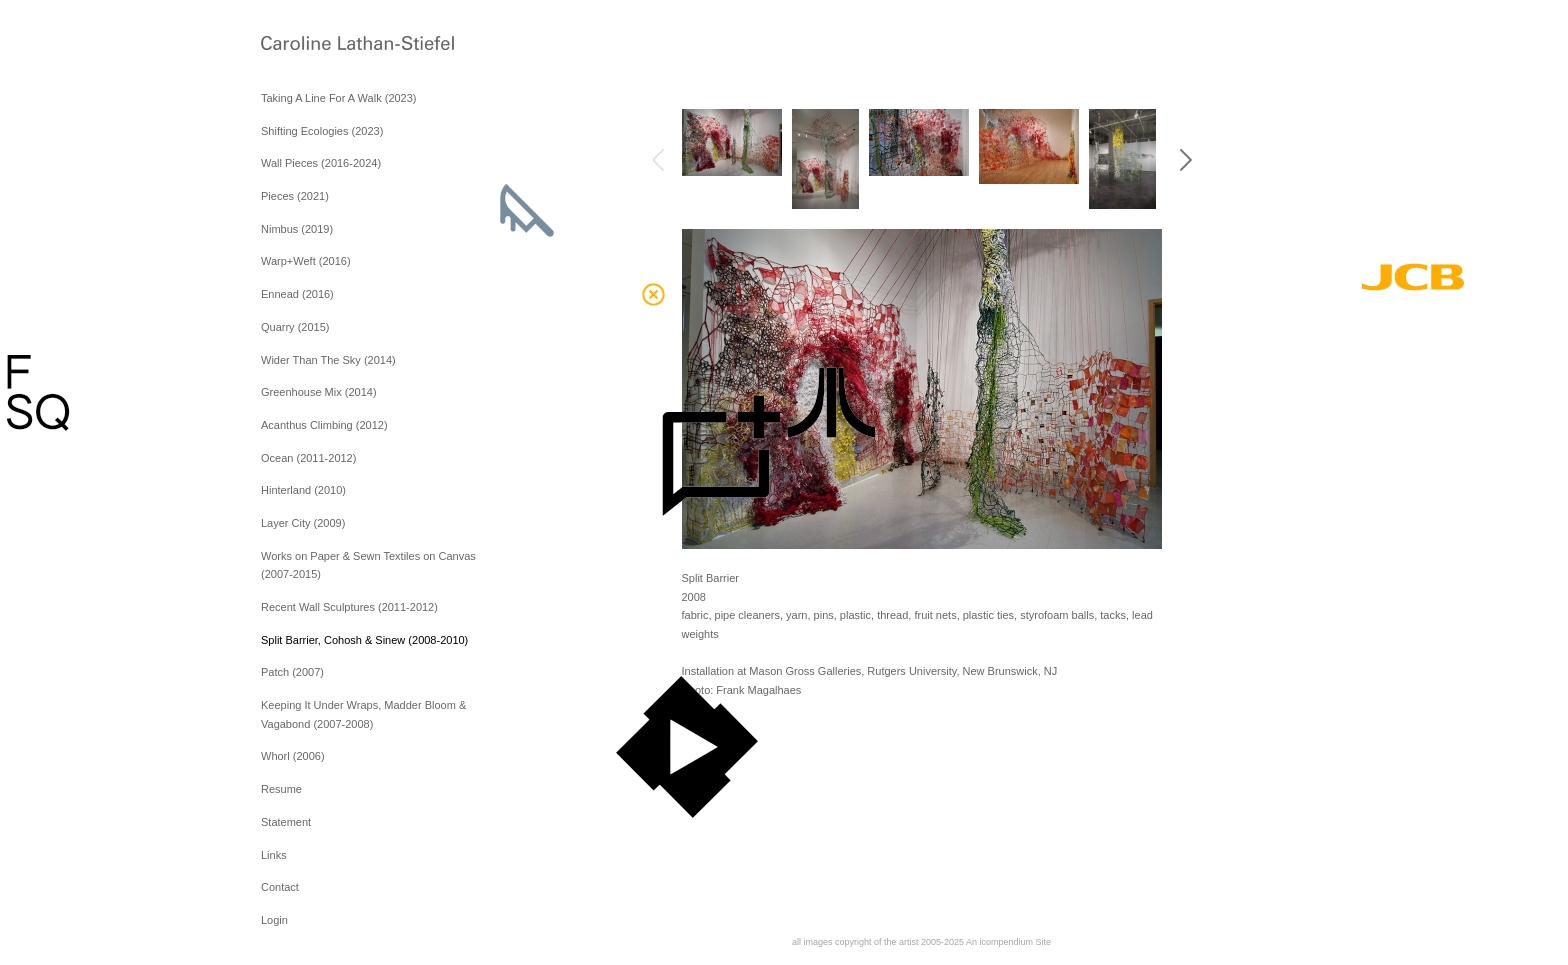 The height and width of the screenshot is (965, 1568). I want to click on indicates mature or violent content warning, so click(526, 211).